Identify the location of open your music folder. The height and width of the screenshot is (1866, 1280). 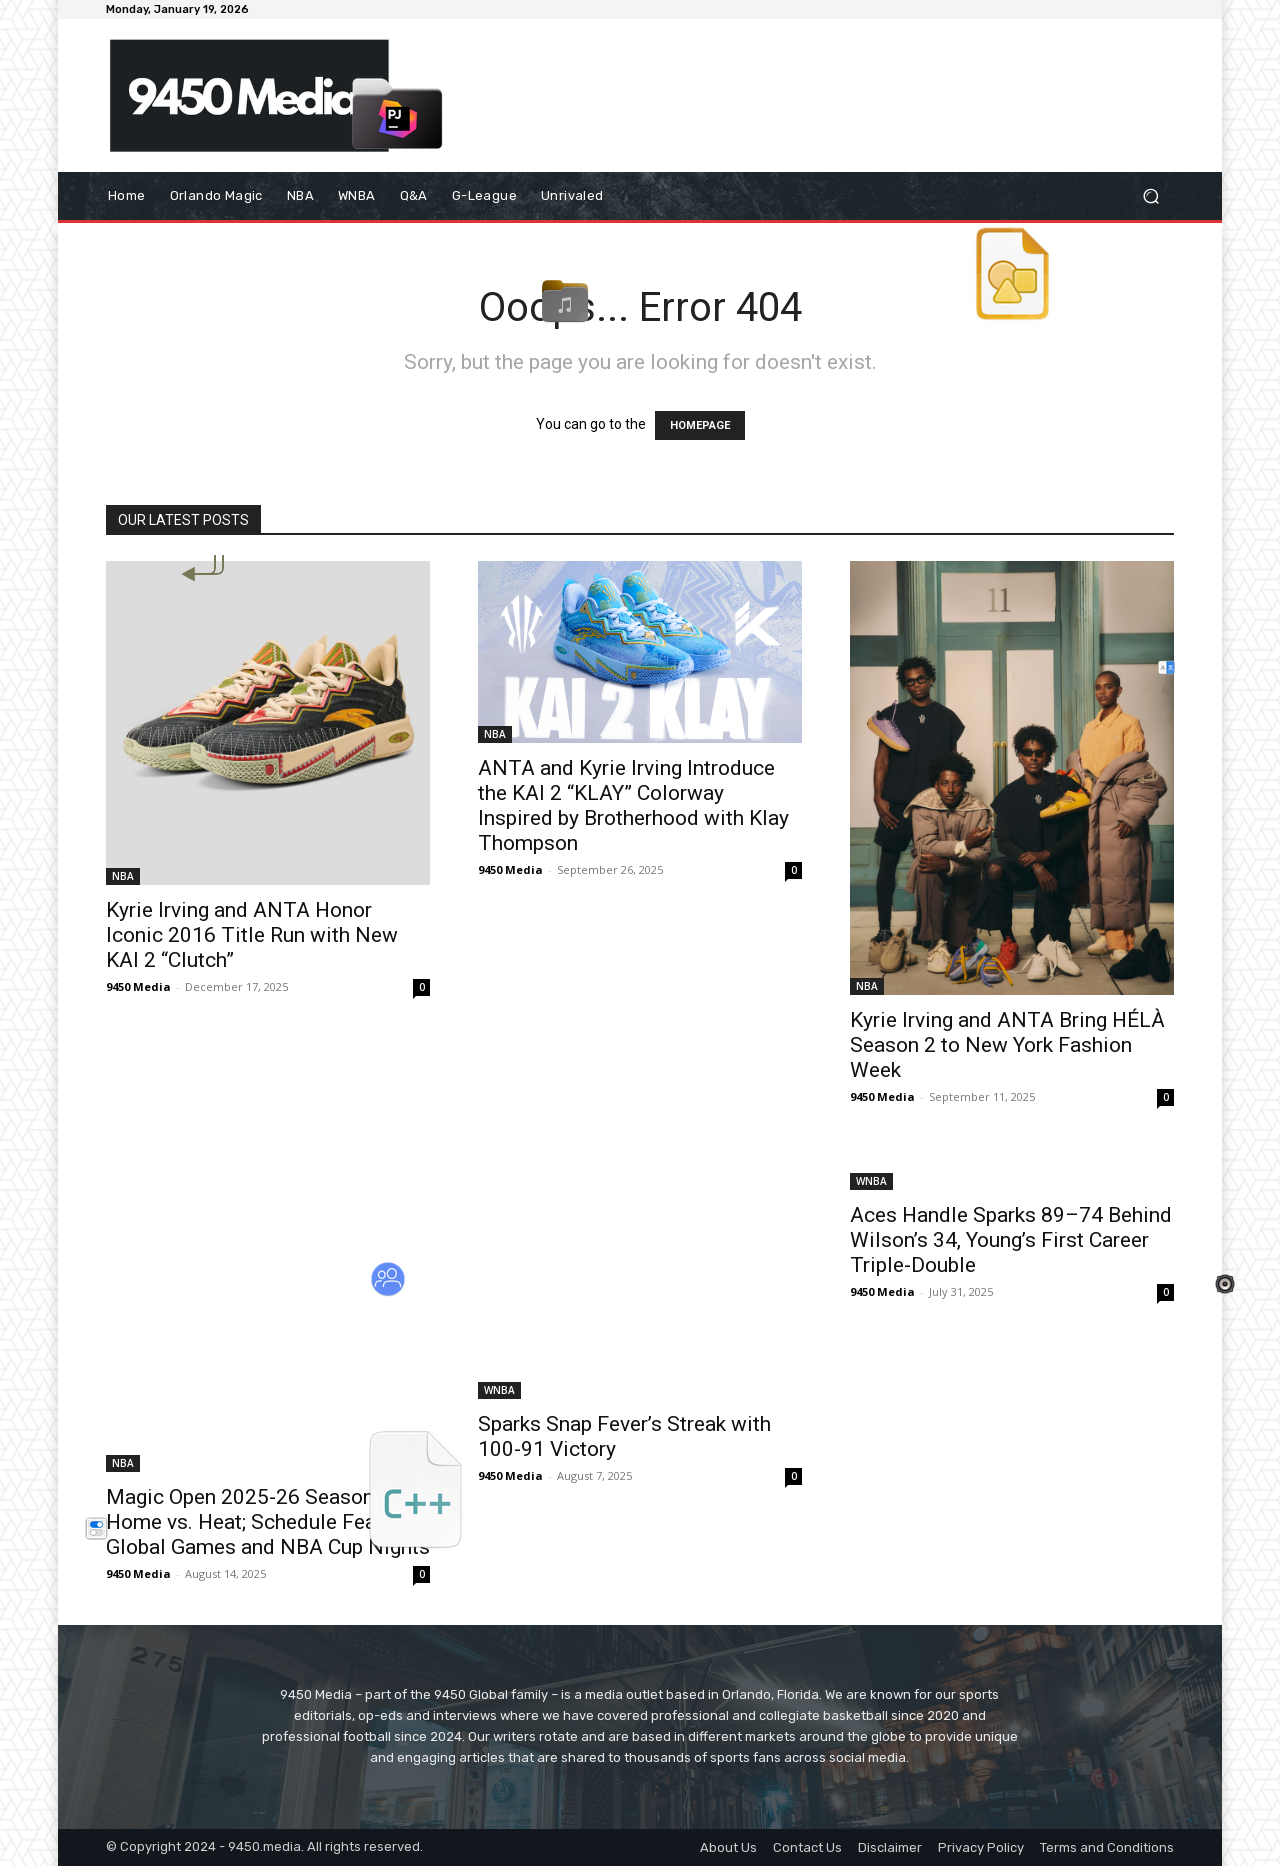
(565, 301).